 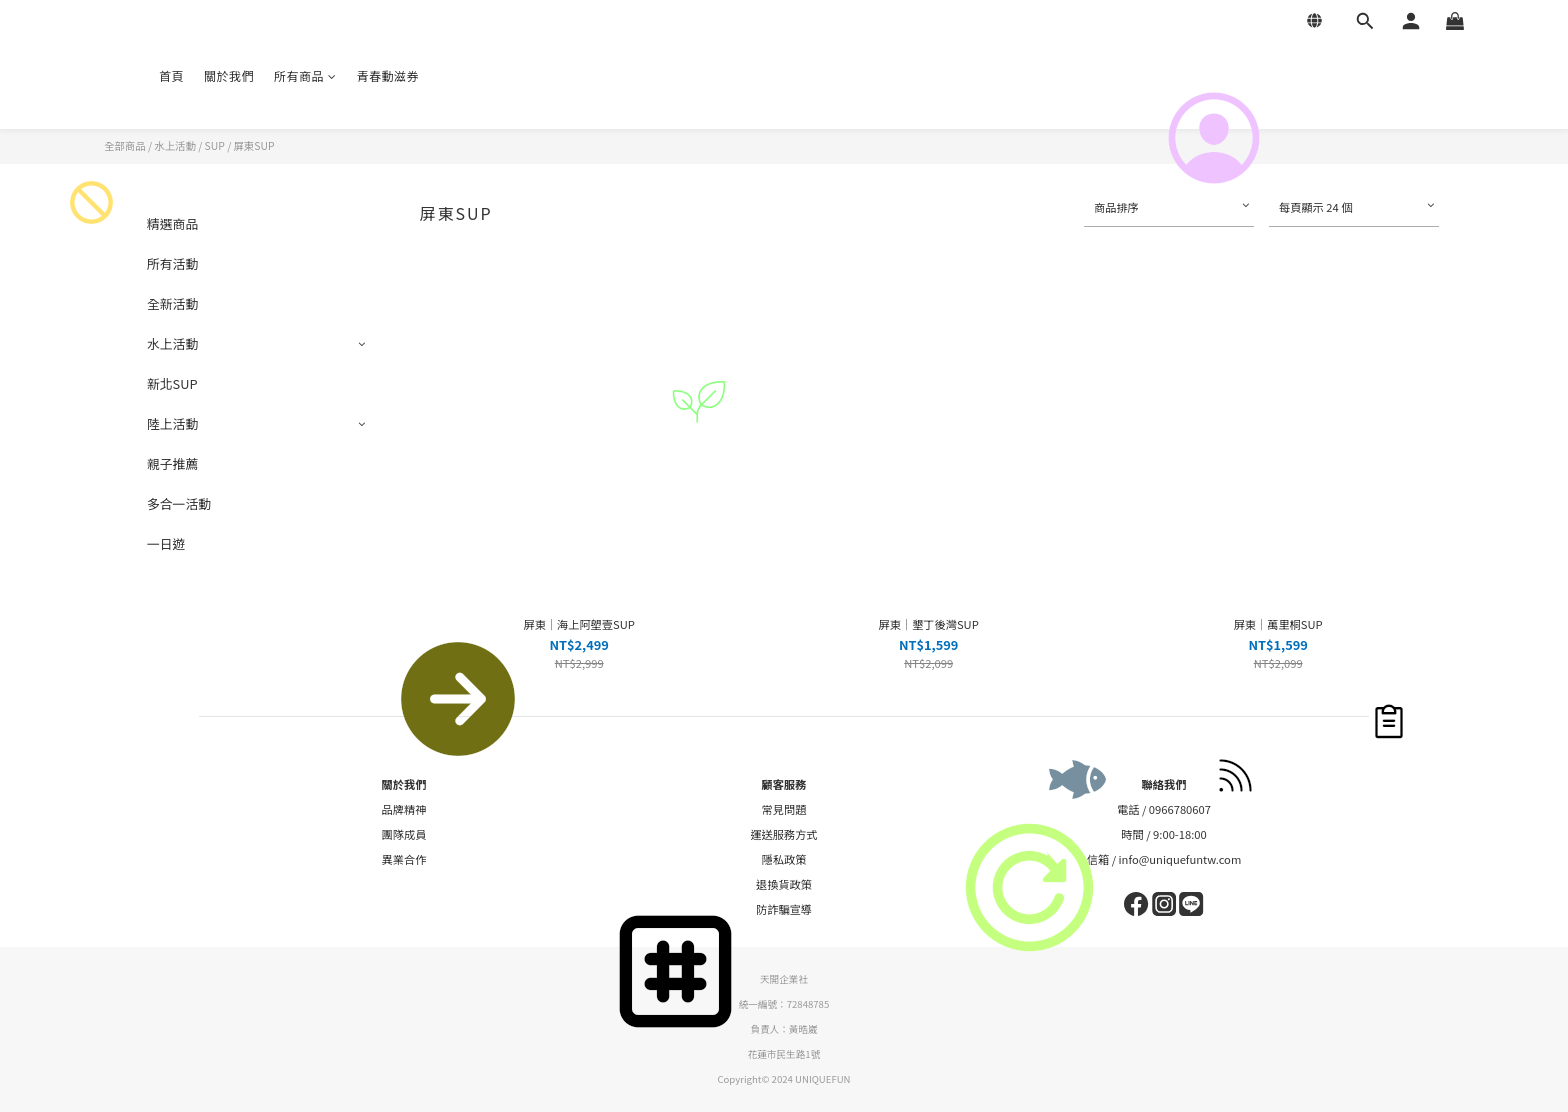 I want to click on view grid or pattern layout options, so click(x=675, y=971).